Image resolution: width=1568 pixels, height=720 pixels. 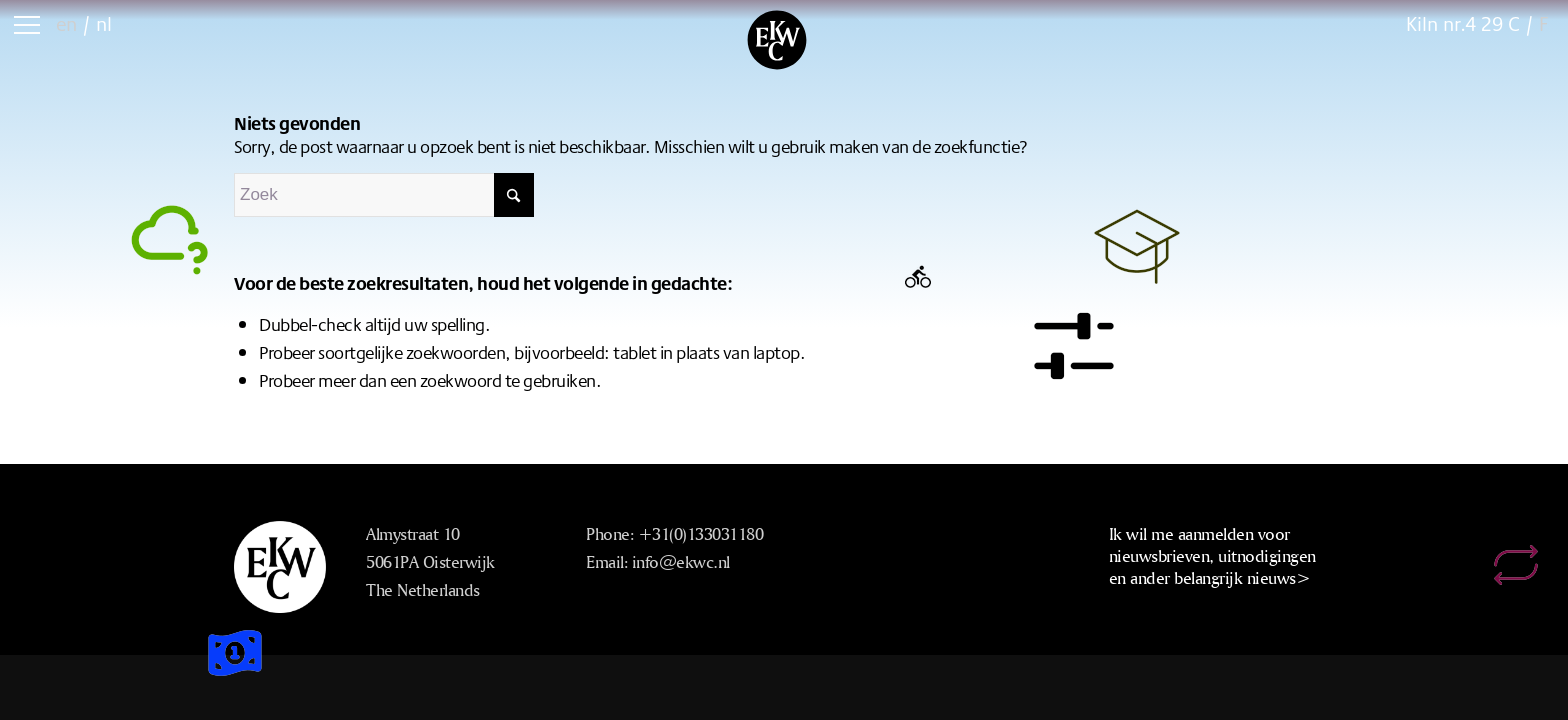 I want to click on enable repeat mode for media playback, so click(x=1516, y=565).